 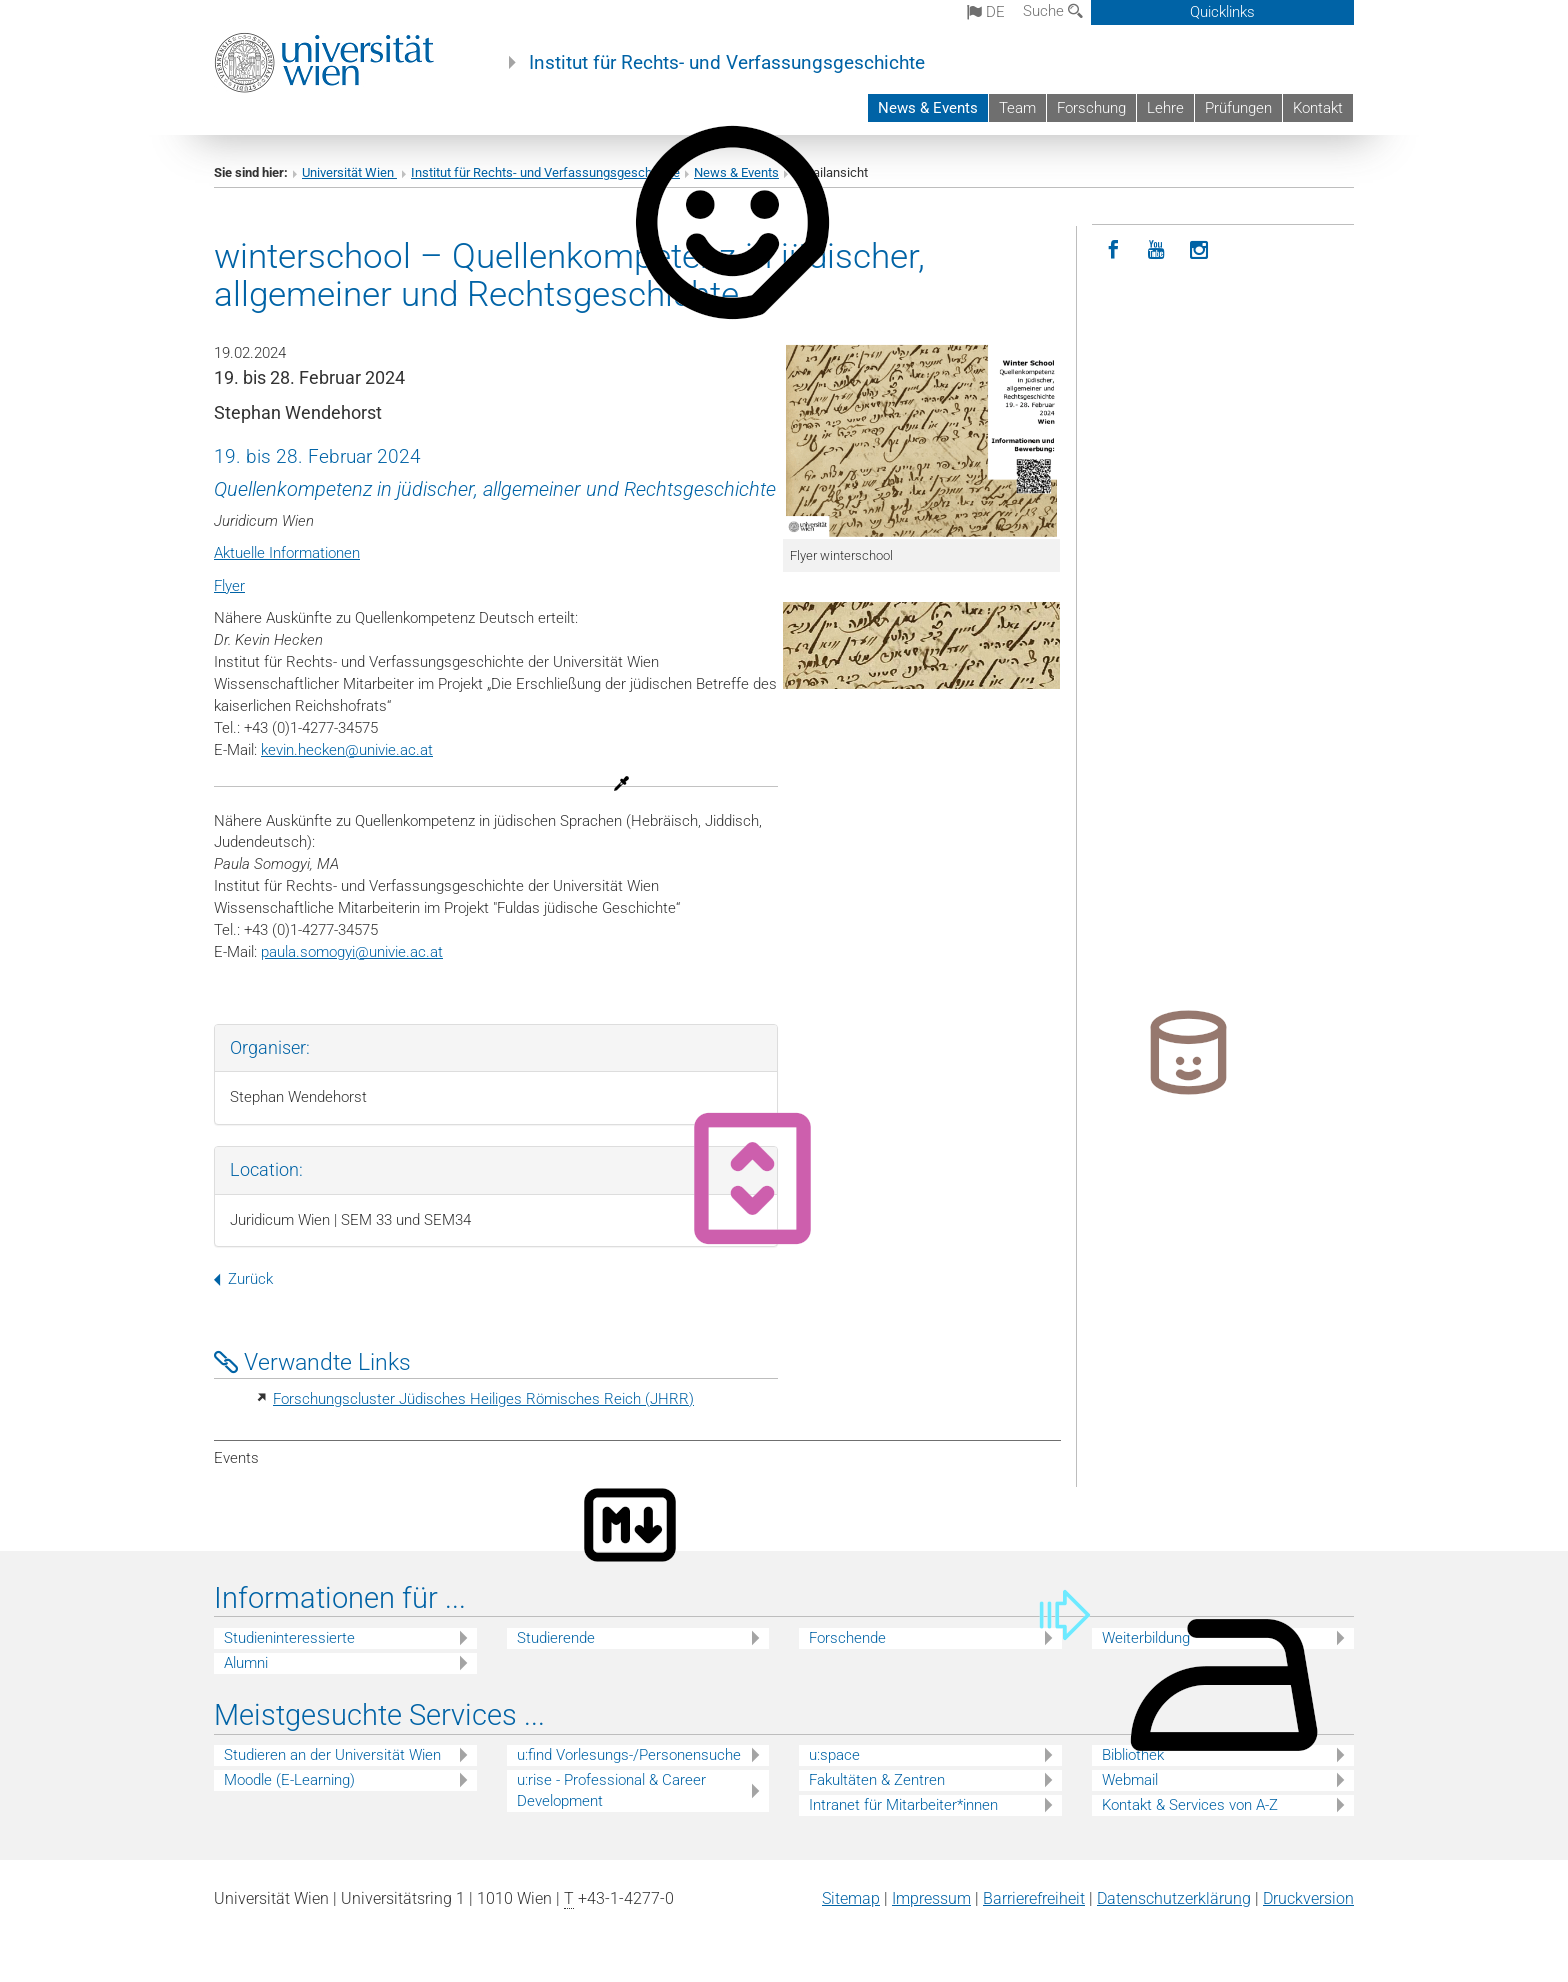 I want to click on access elevator controls or floor selection, so click(x=752, y=1178).